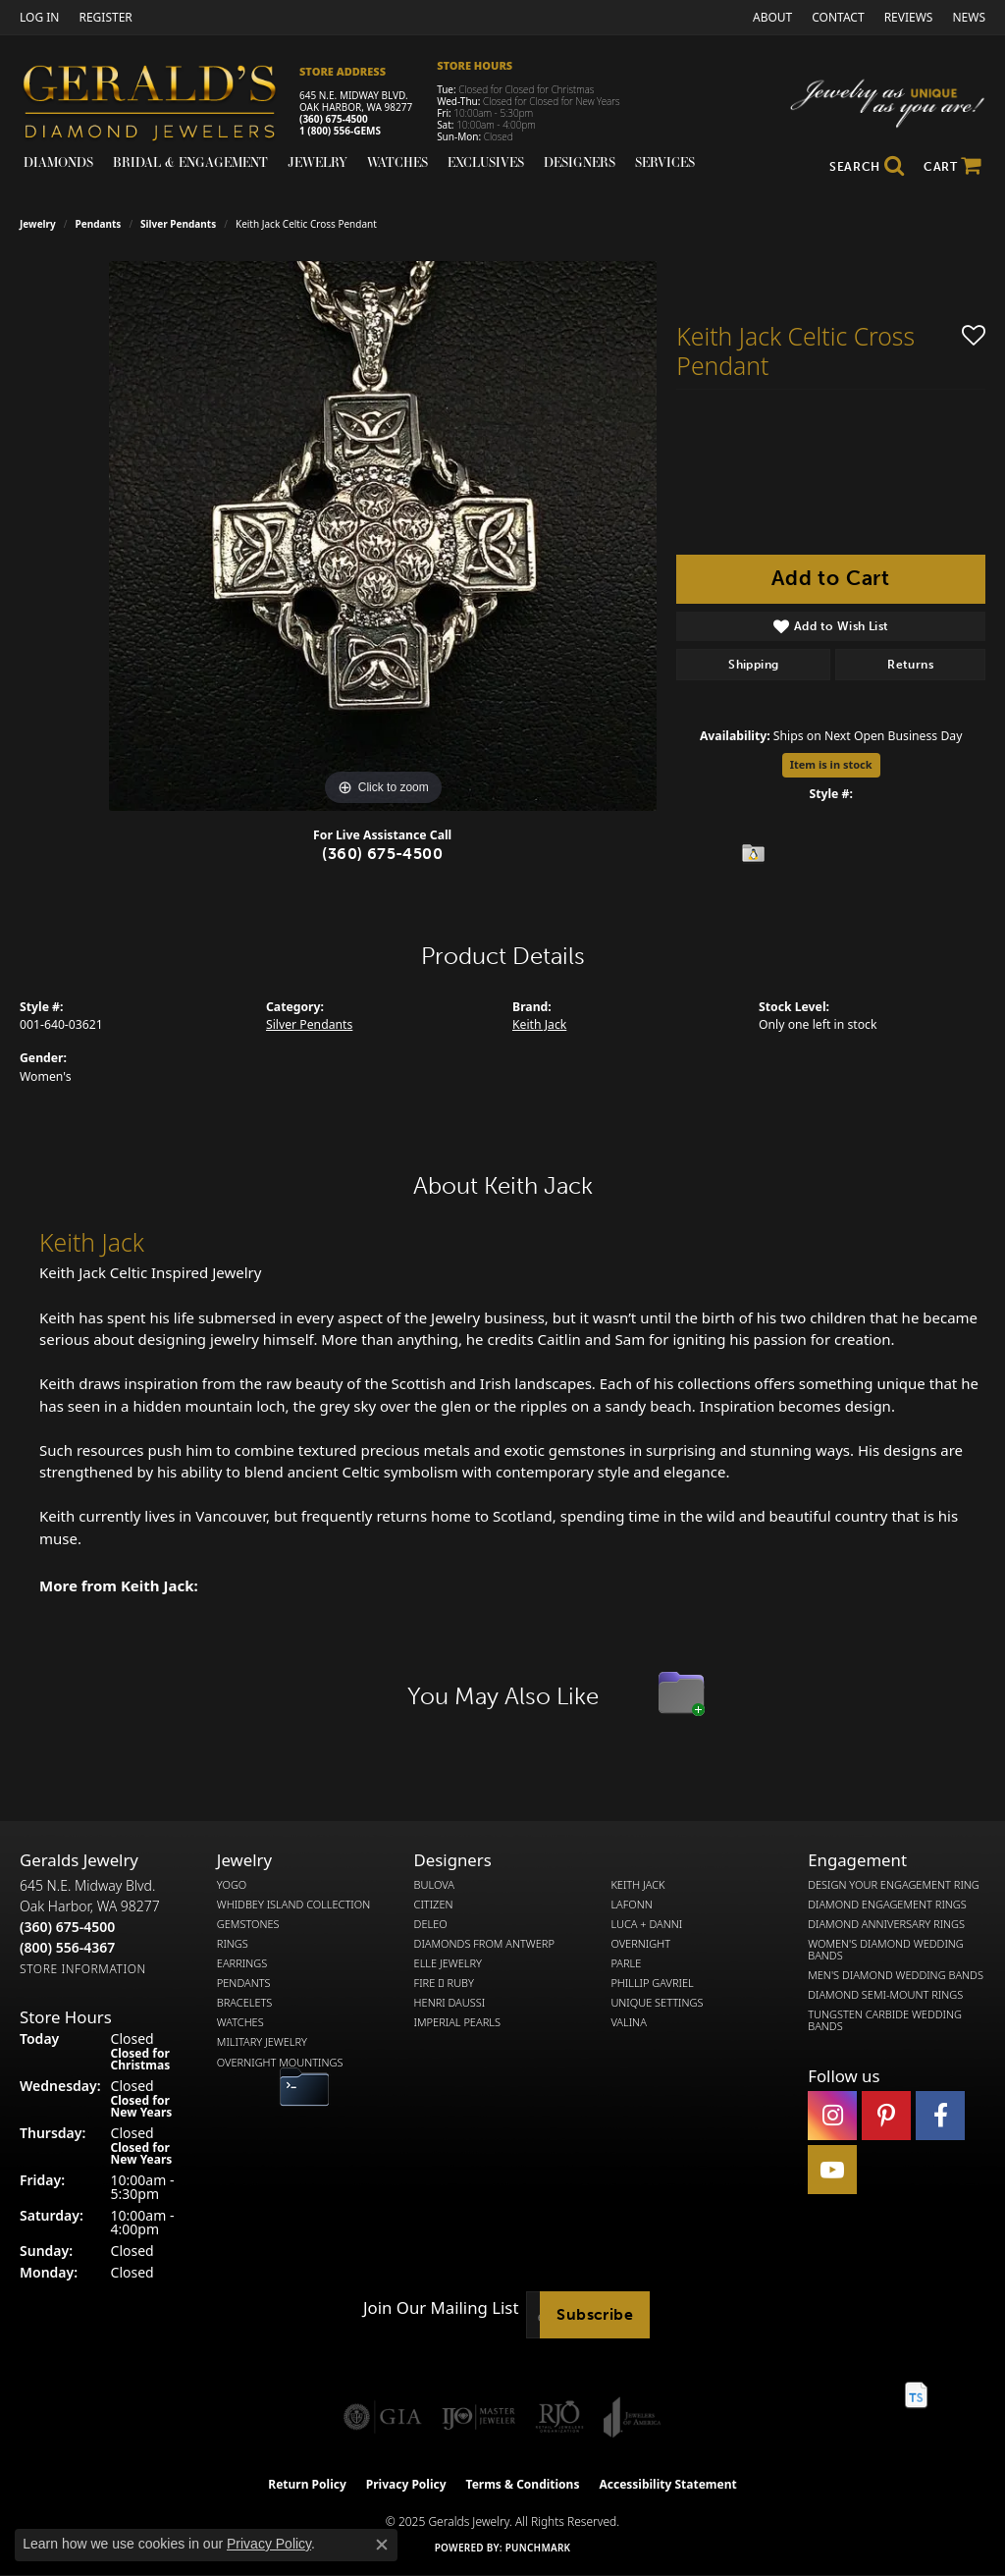 The width and height of the screenshot is (1005, 2576). I want to click on open linux files folder, so click(753, 853).